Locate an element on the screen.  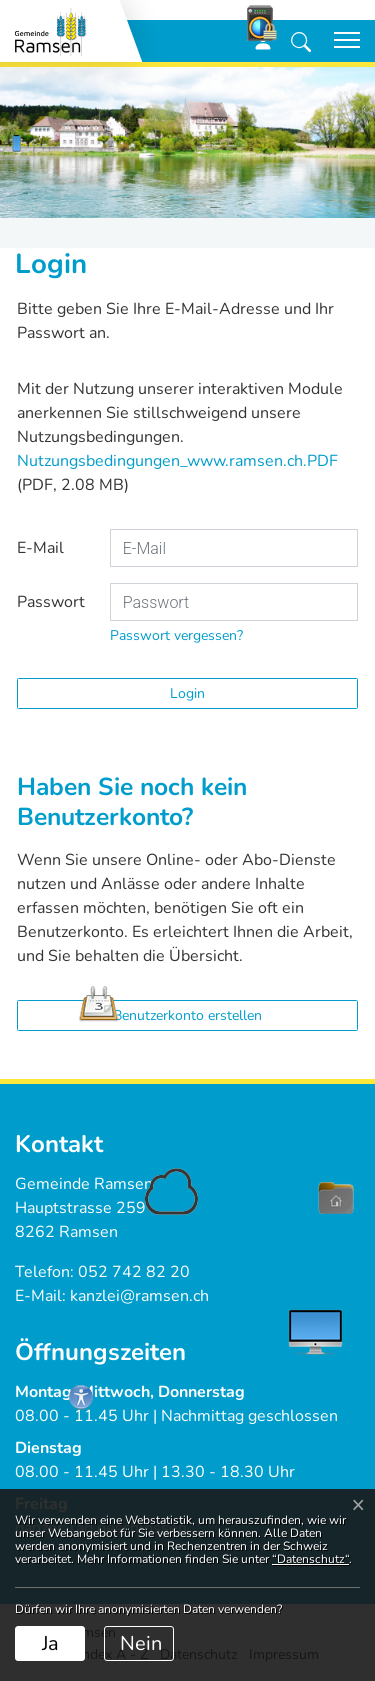
indicates a connected iPhone device is located at coordinates (16, 143).